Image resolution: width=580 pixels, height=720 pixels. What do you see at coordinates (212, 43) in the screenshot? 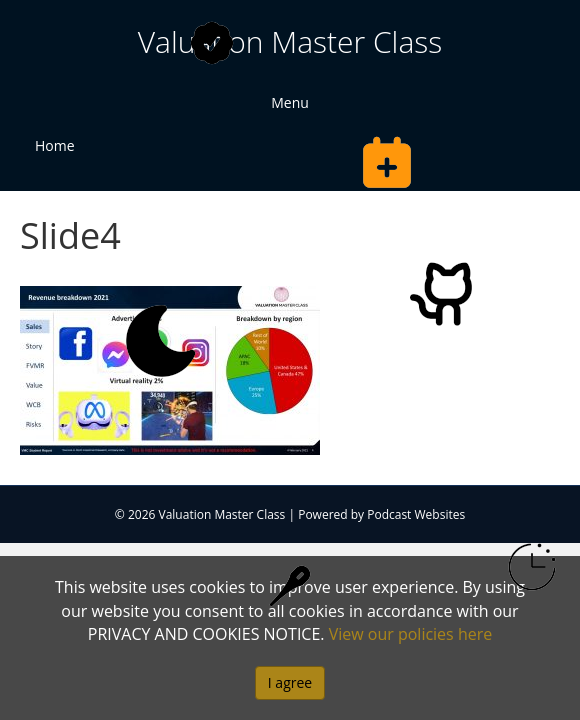
I see `verified account or profile status` at bounding box center [212, 43].